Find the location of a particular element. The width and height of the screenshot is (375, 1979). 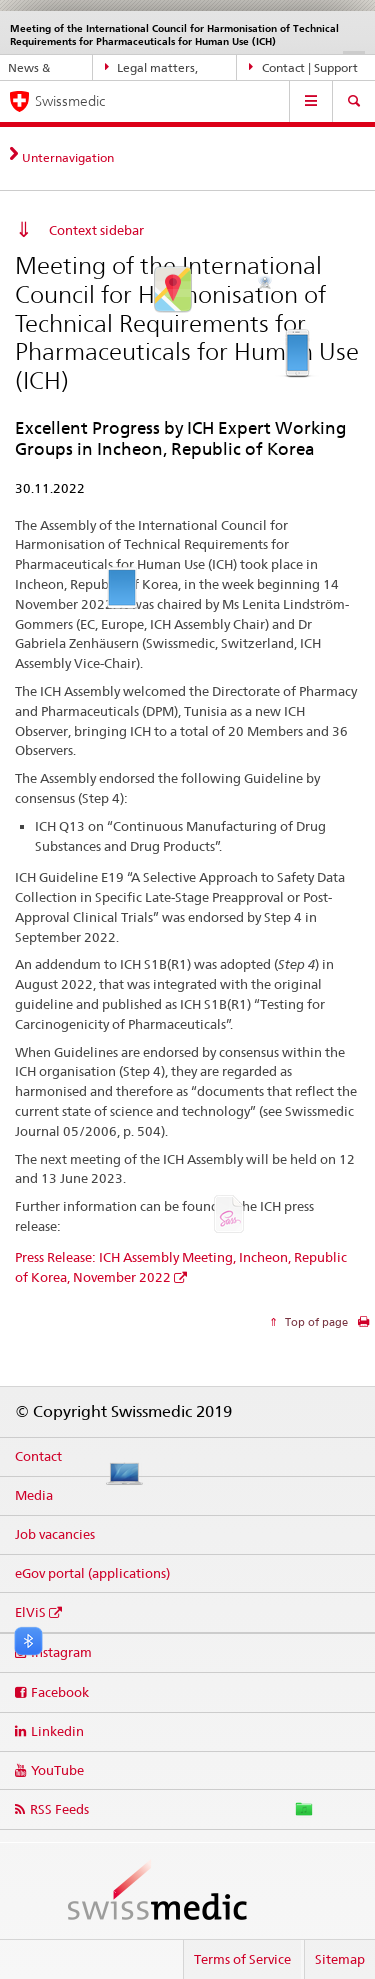

open bluetooth settings is located at coordinates (28, 1641).